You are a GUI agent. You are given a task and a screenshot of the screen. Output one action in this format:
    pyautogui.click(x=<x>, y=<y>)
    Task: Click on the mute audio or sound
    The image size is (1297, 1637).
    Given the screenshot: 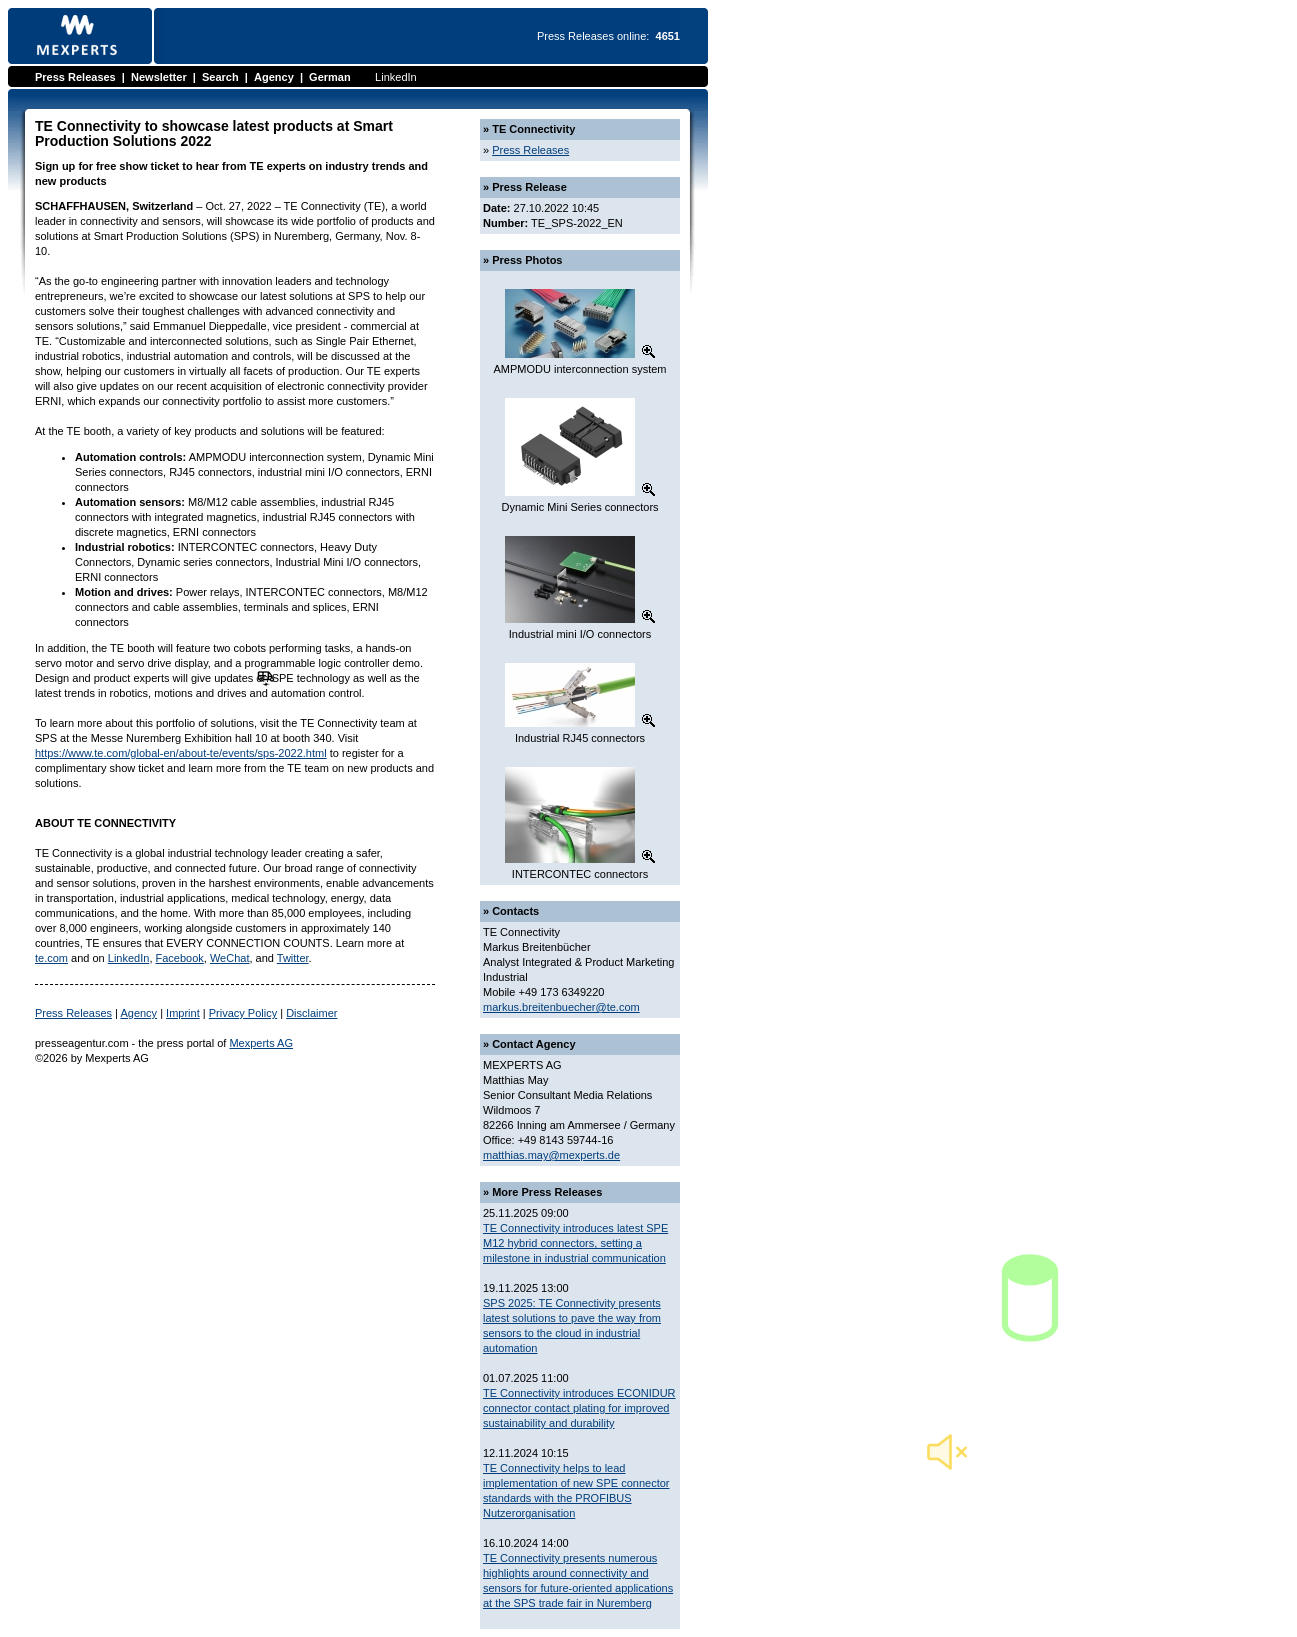 What is the action you would take?
    pyautogui.click(x=945, y=1452)
    